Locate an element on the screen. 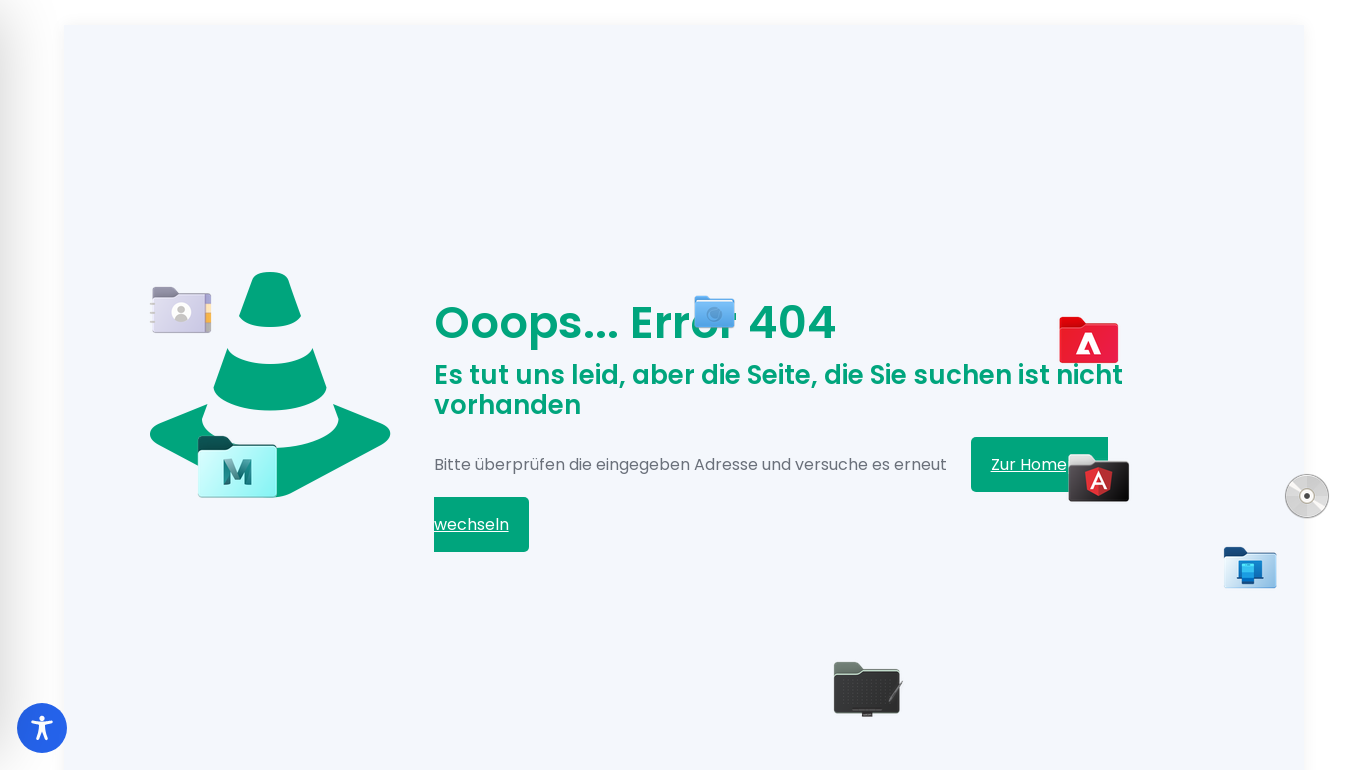 This screenshot has height=770, width=1368. folder containing Angular project files is located at coordinates (1098, 479).